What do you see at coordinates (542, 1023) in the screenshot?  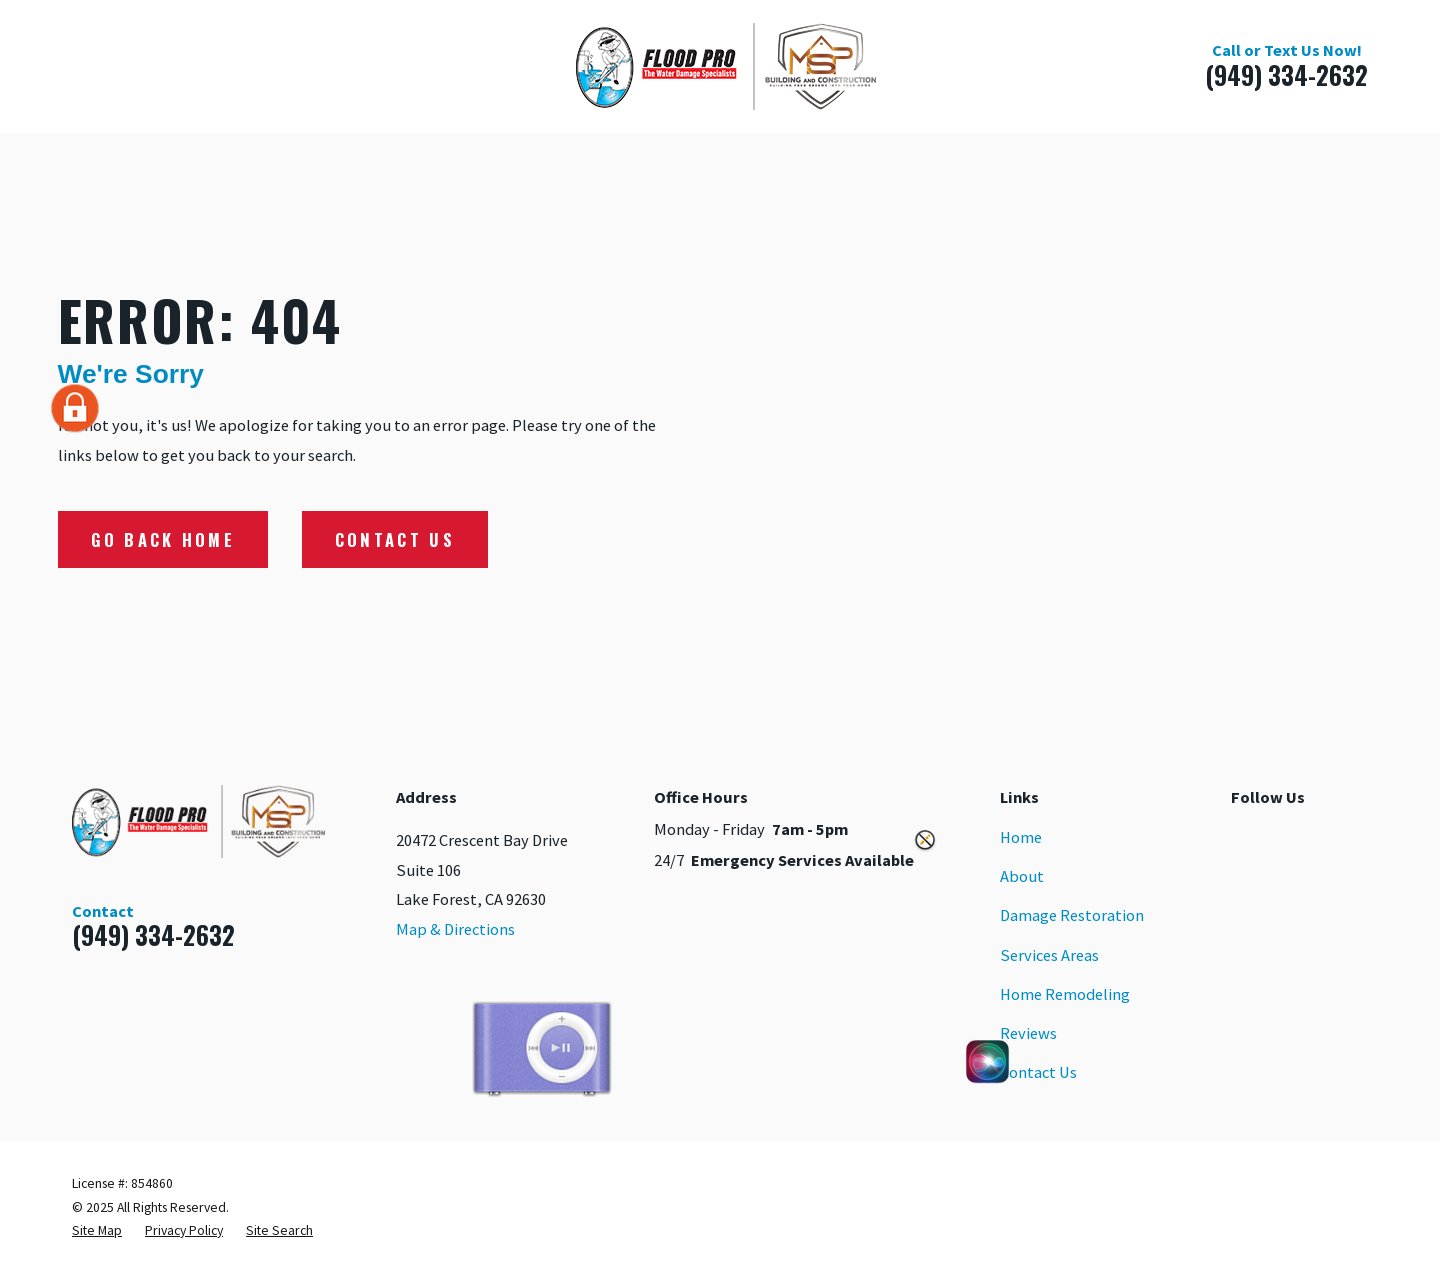 I see `iPod shuffle device connected` at bounding box center [542, 1023].